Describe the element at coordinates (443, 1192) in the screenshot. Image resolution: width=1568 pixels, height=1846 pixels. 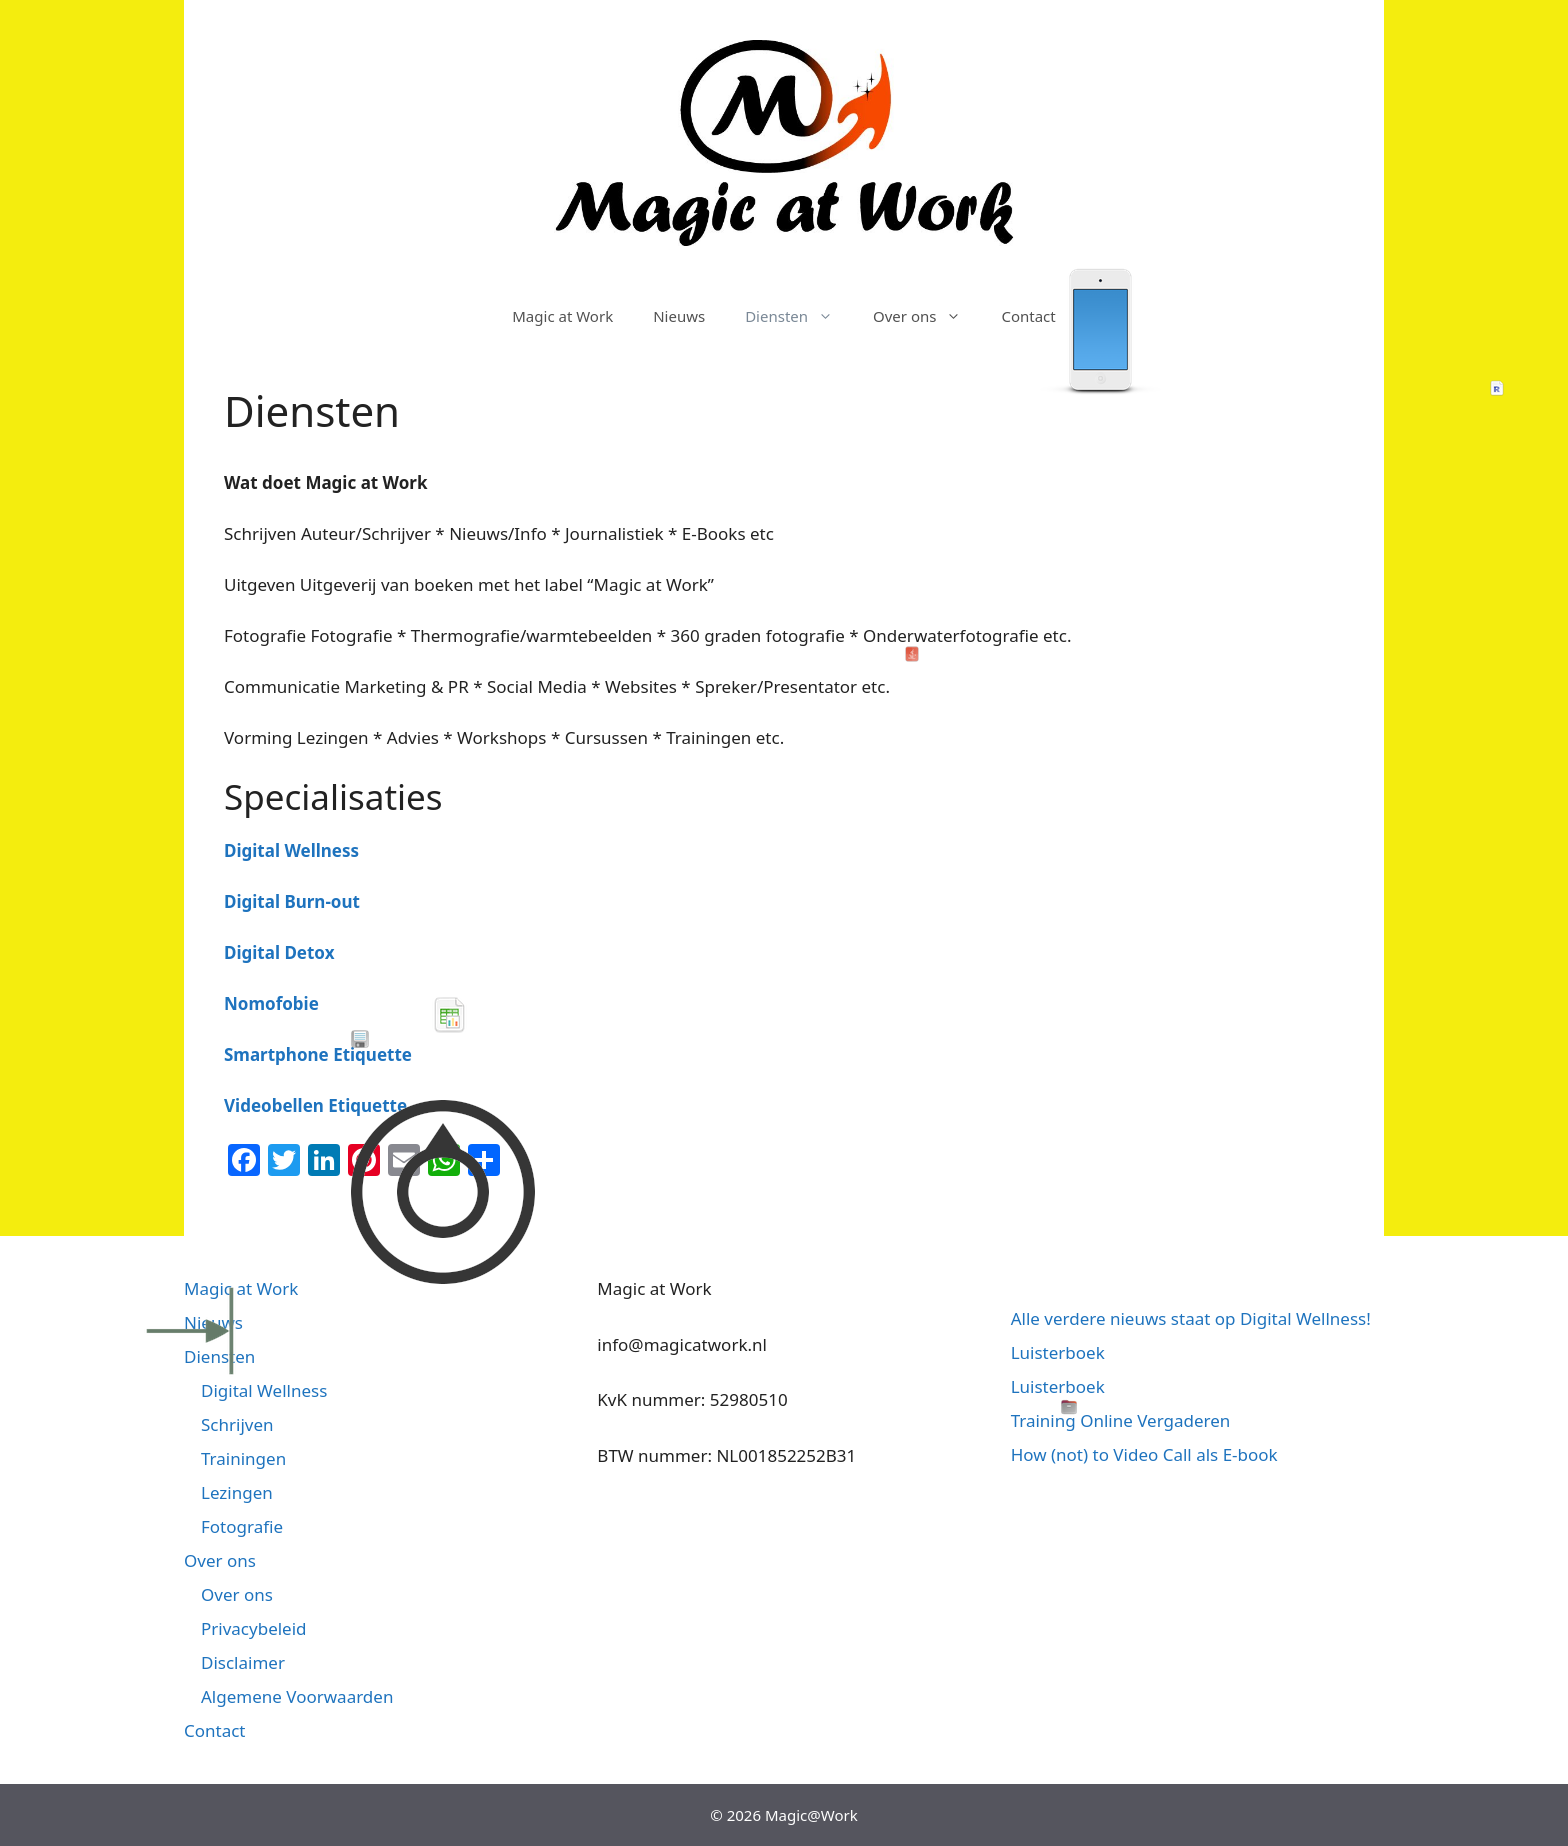
I see `access privacy settings` at that location.